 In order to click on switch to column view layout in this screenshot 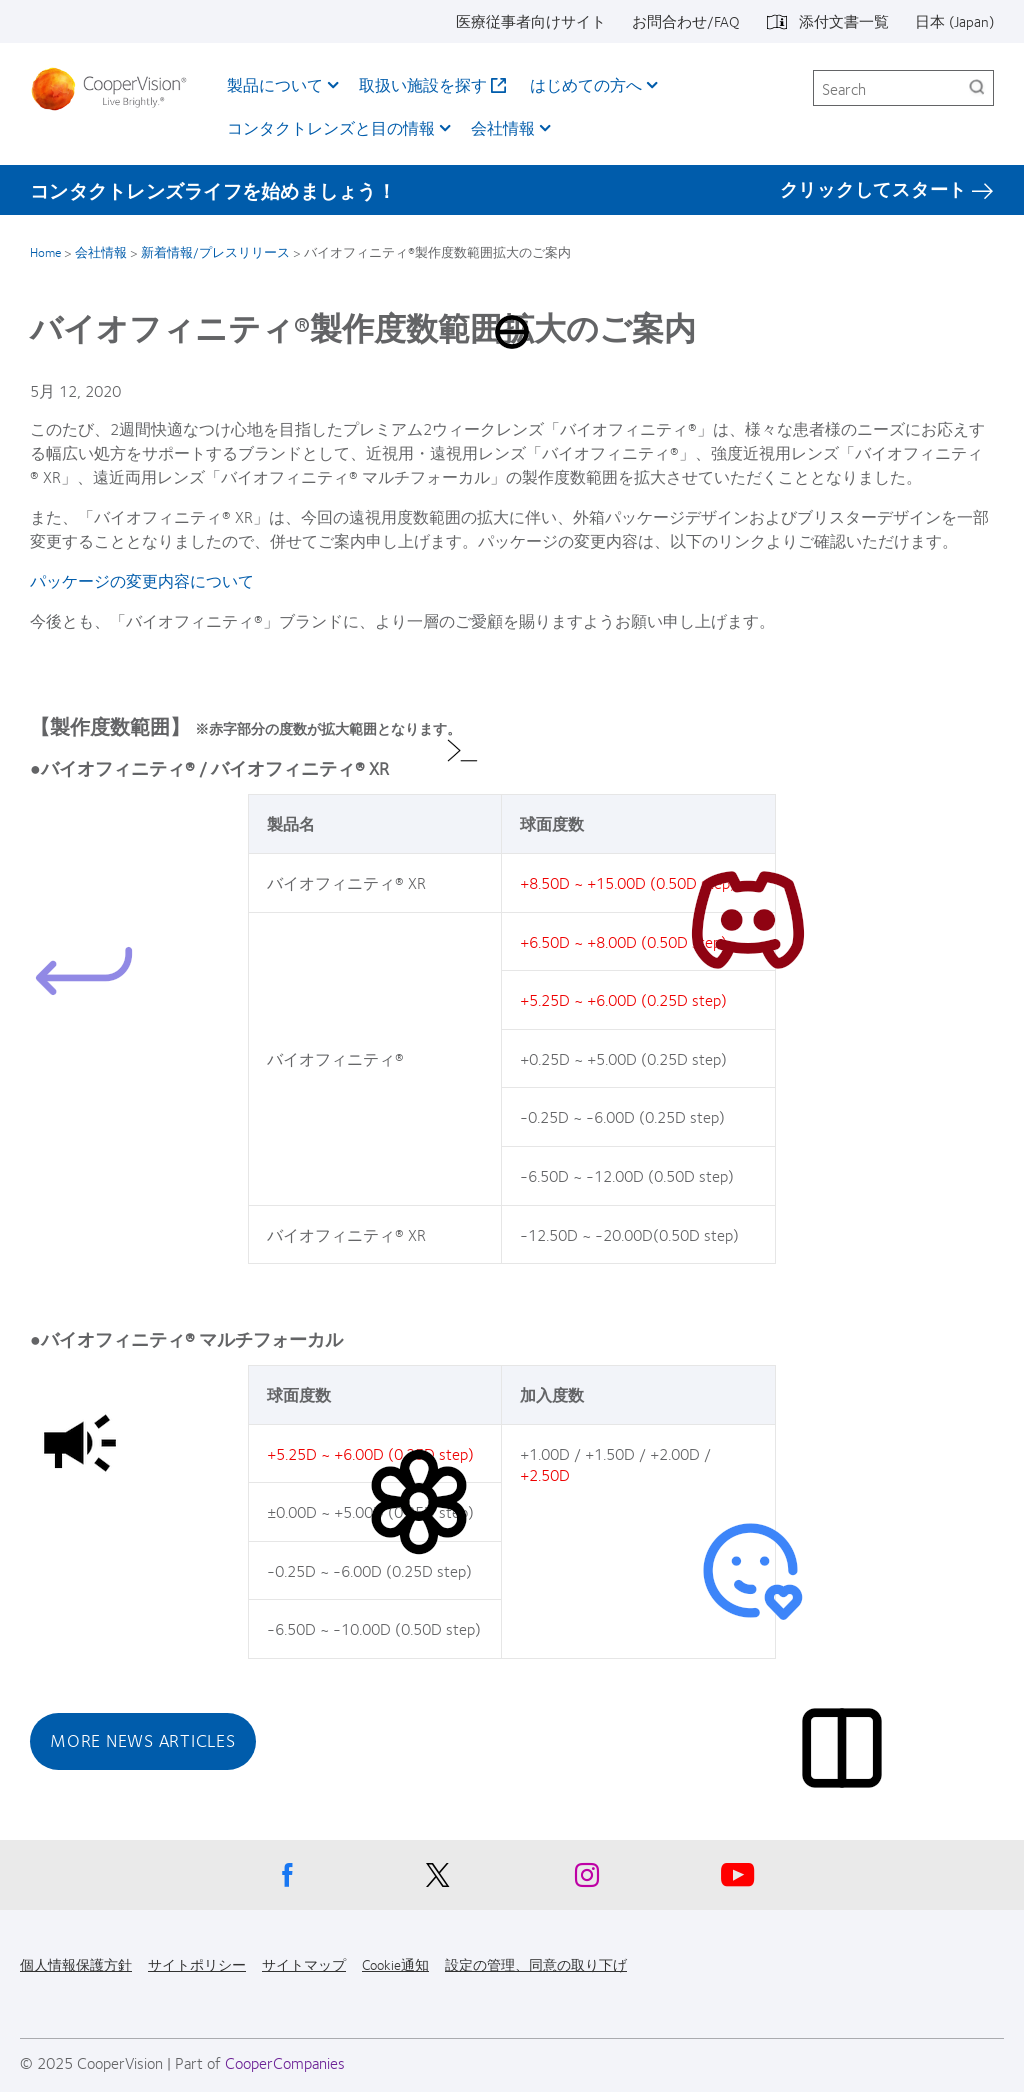, I will do `click(842, 1748)`.